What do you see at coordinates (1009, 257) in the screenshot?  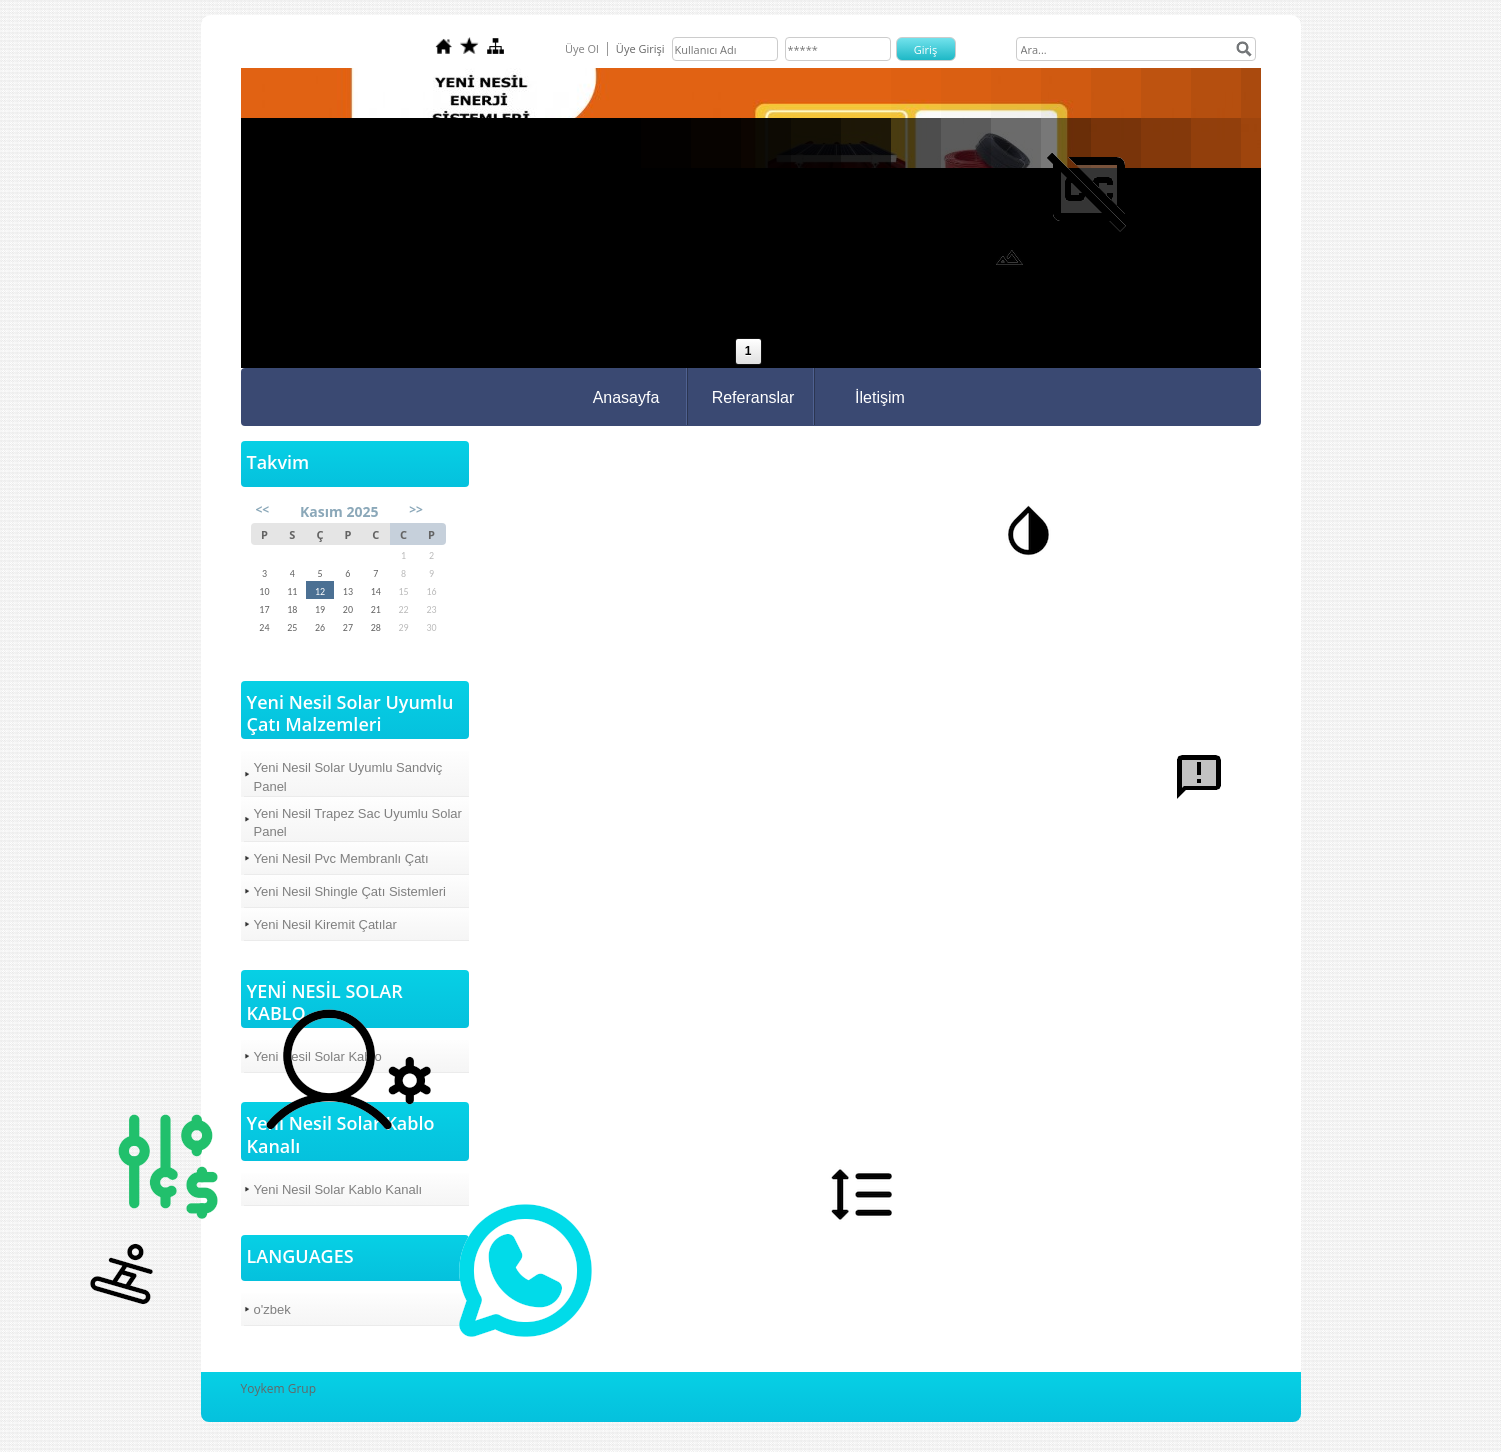 I see `view landscape orientation photos` at bounding box center [1009, 257].